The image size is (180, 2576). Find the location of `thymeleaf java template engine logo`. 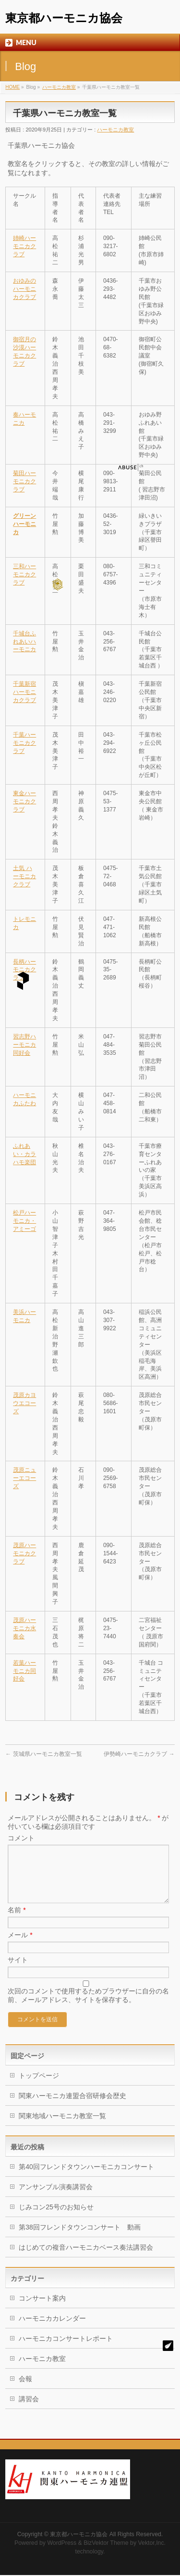

thymeleaf java template engine logo is located at coordinates (168, 2346).